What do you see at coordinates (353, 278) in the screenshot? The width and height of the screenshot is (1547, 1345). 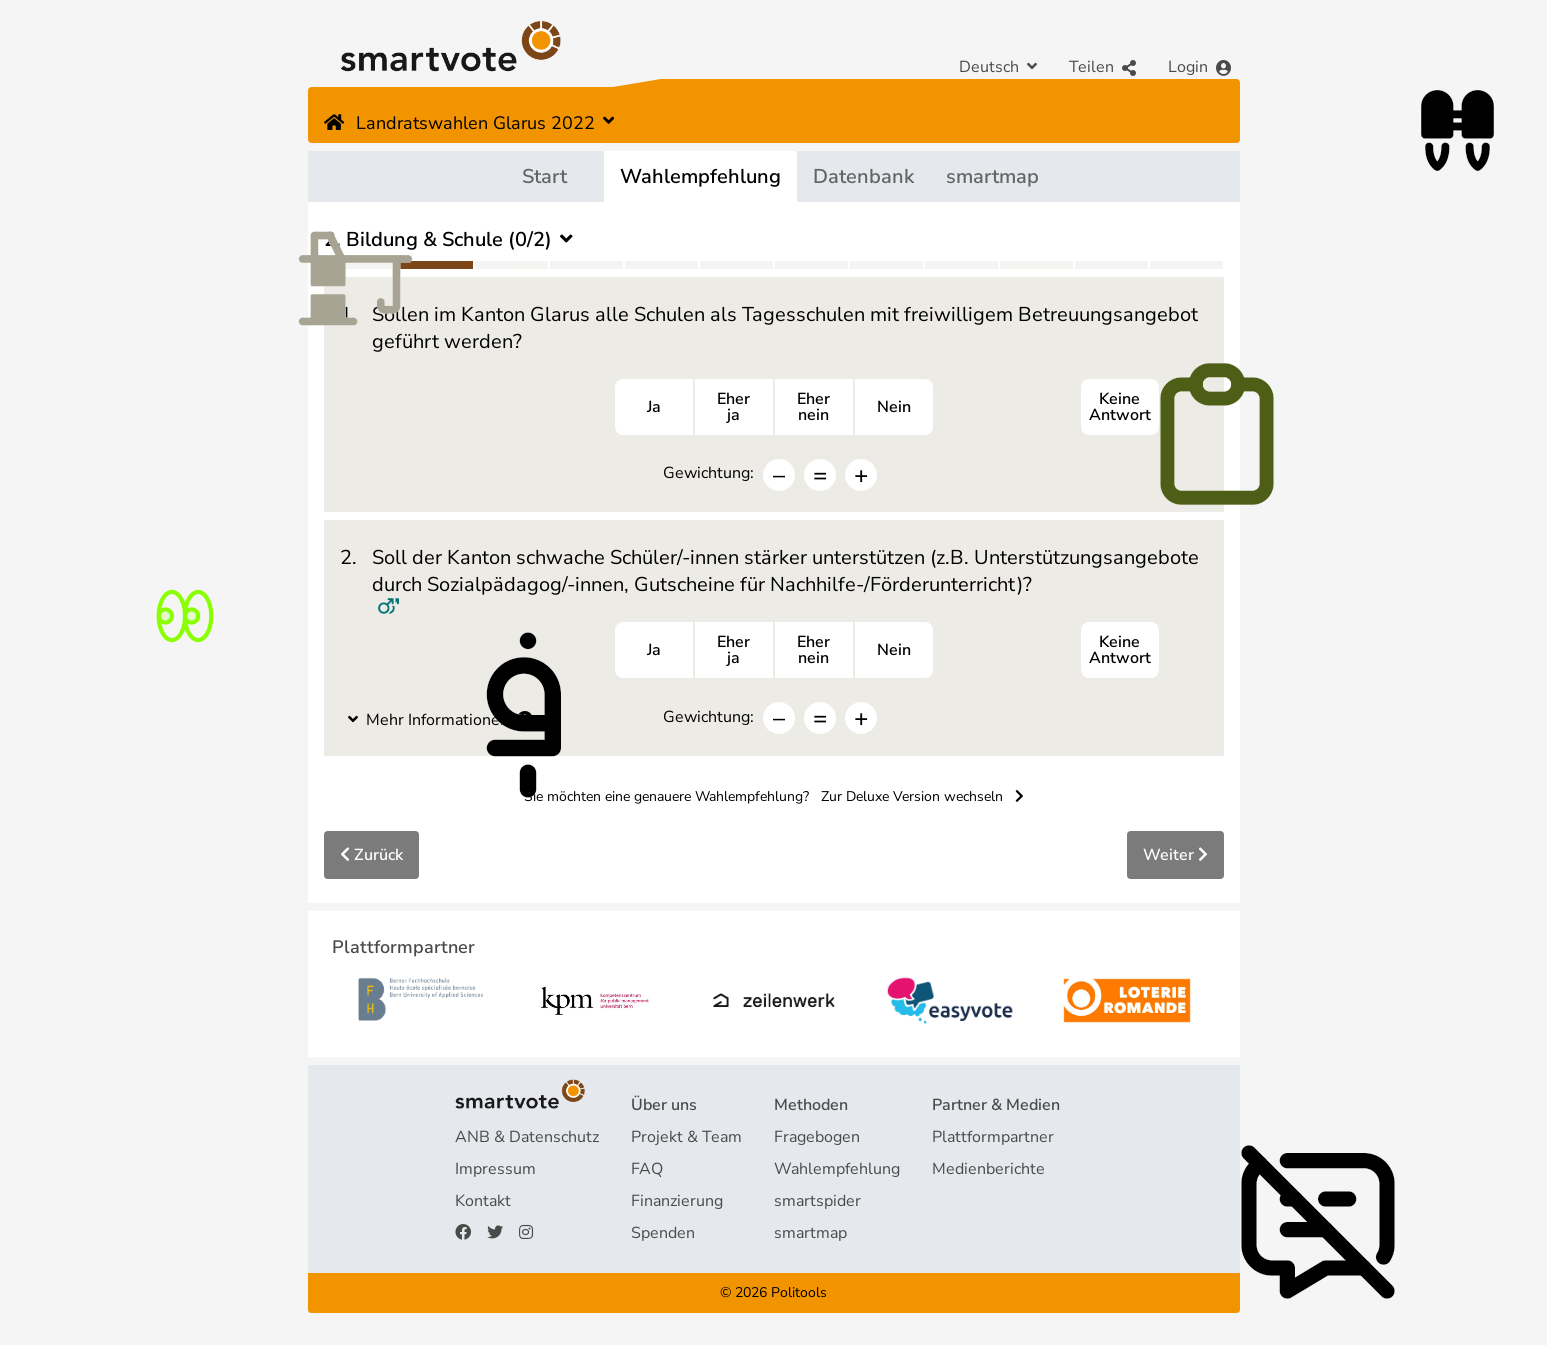 I see `access construction or building management tools` at bounding box center [353, 278].